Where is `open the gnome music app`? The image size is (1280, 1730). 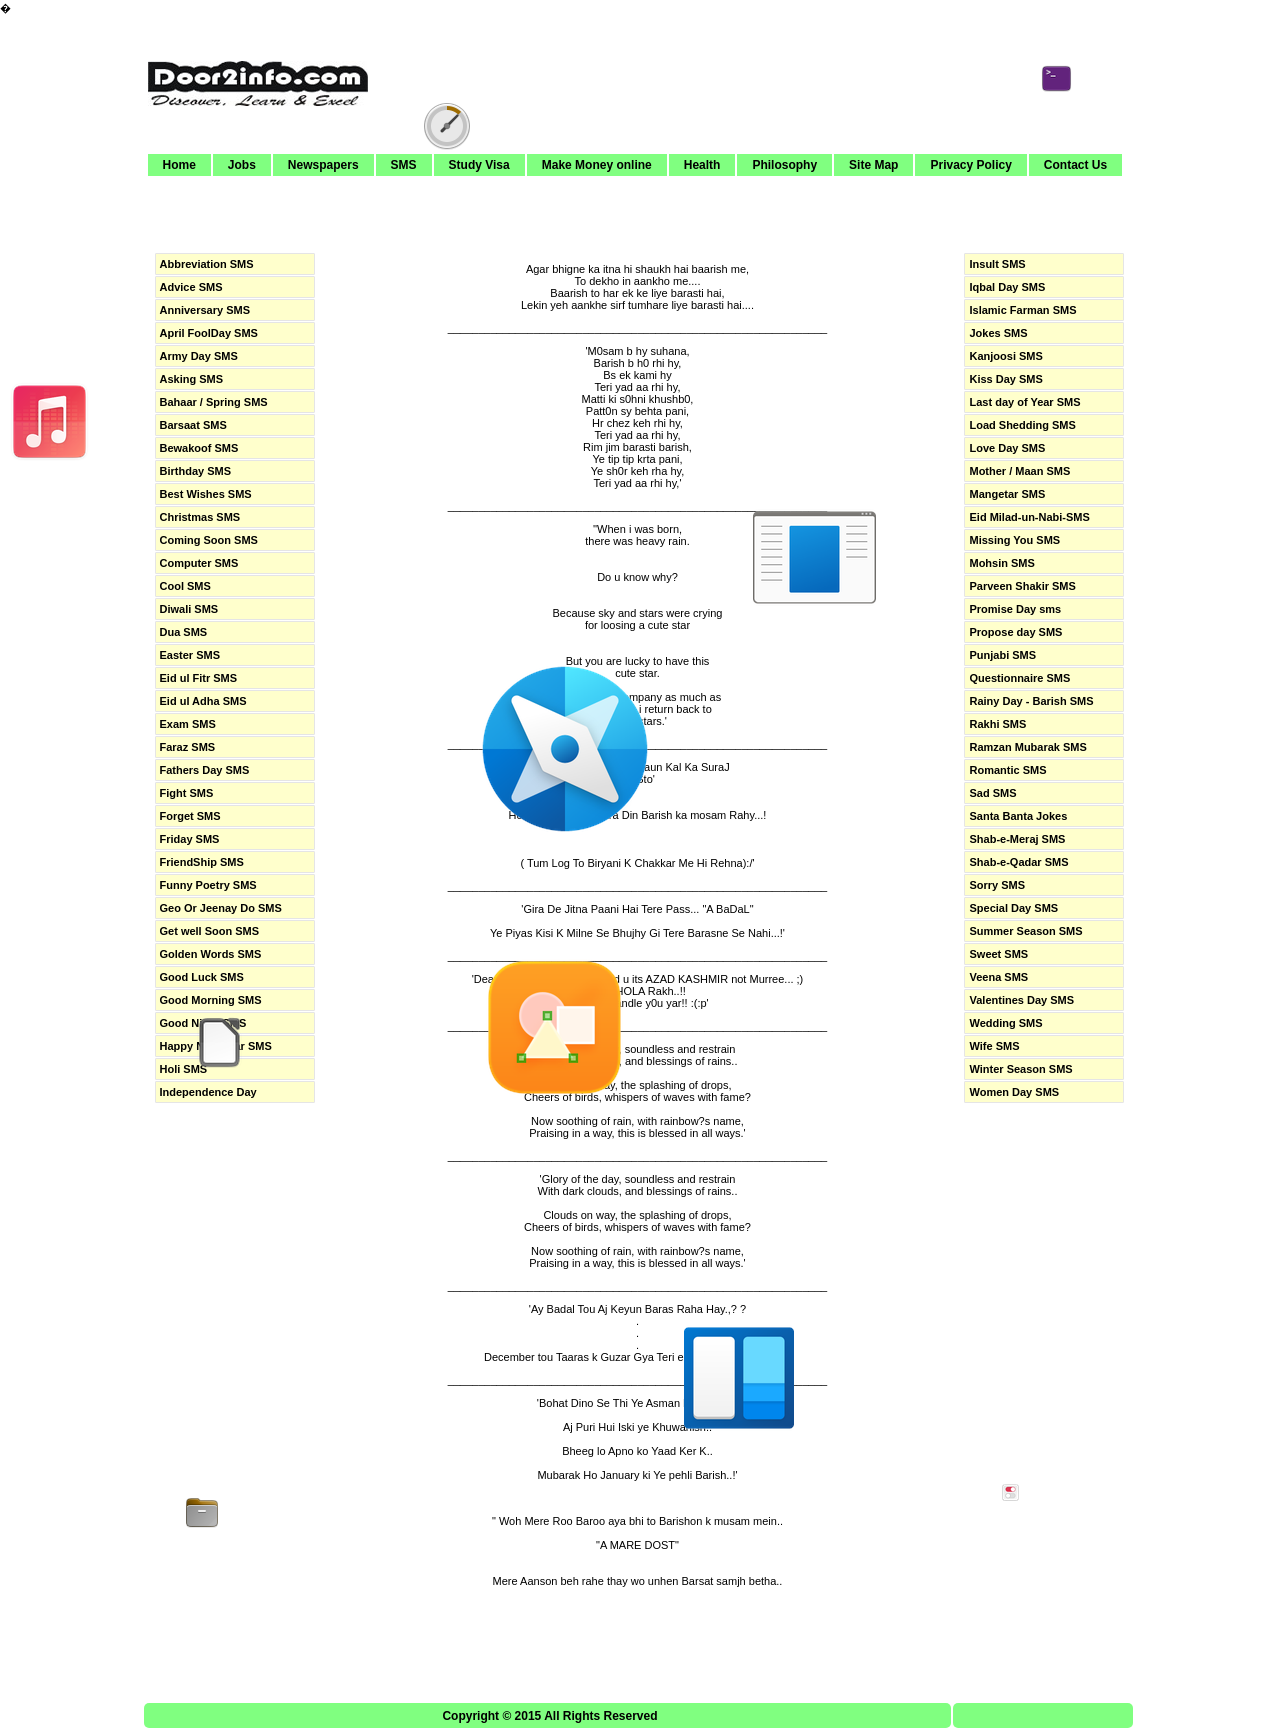
open the gnome music app is located at coordinates (49, 421).